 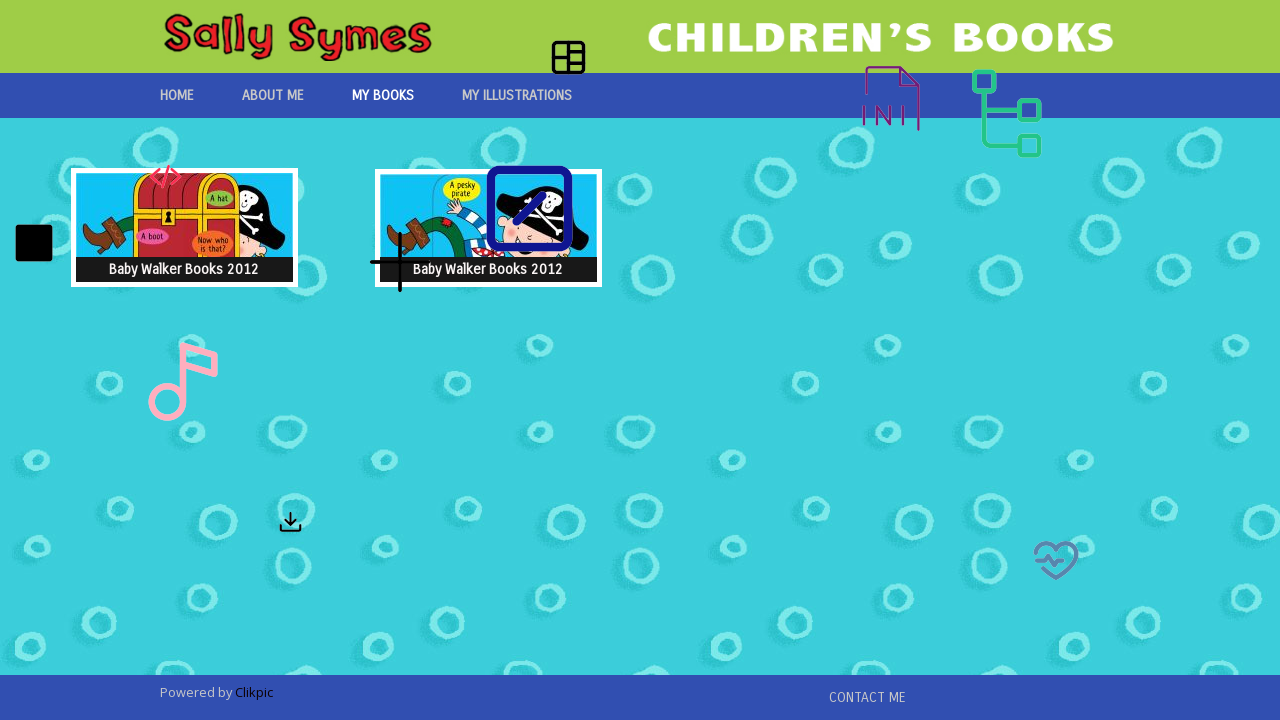 I want to click on switch to split board layout view, so click(x=568, y=57).